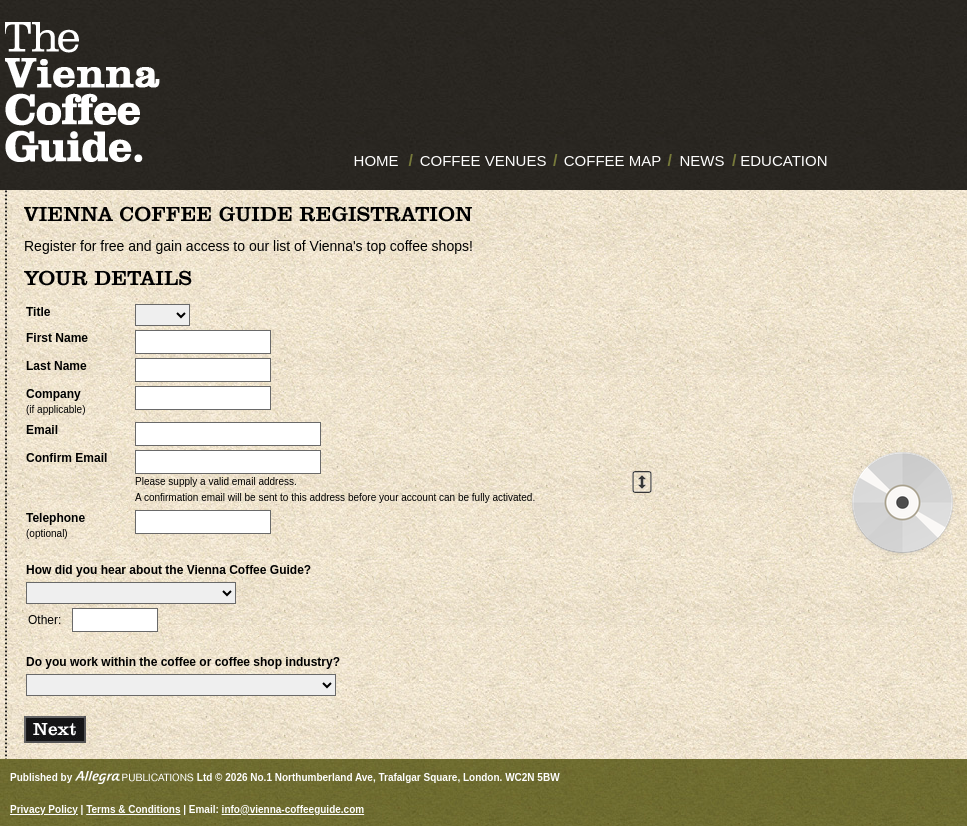 This screenshot has width=967, height=826. Describe the element at coordinates (642, 482) in the screenshot. I see `open transmission torrent client` at that location.